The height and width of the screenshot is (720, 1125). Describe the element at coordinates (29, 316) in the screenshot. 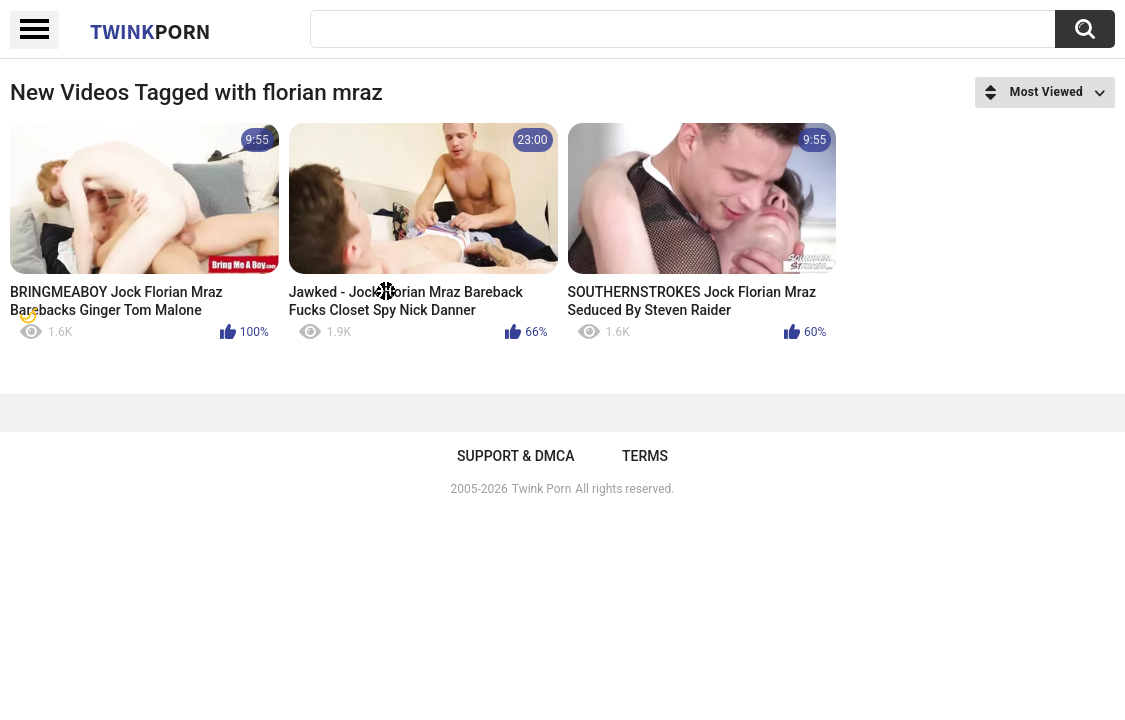

I see `indicates spicy food or heat level` at that location.